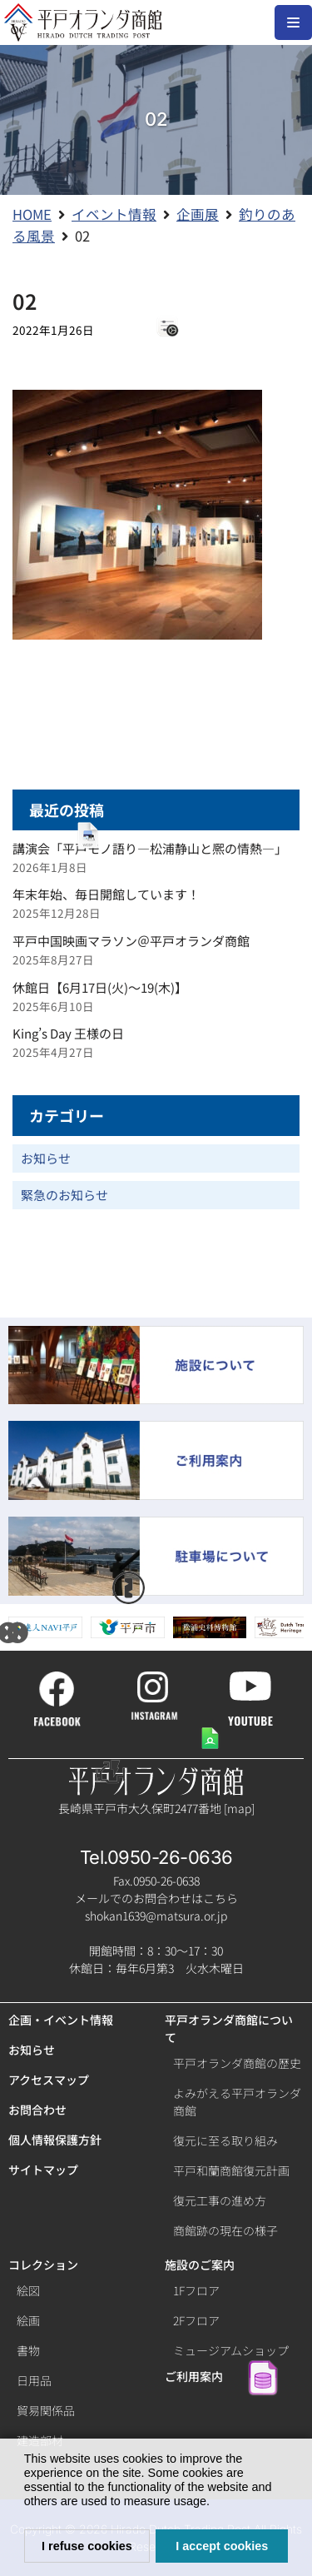 The height and width of the screenshot is (2576, 312). Describe the element at coordinates (87, 835) in the screenshot. I see `a webp image file` at that location.